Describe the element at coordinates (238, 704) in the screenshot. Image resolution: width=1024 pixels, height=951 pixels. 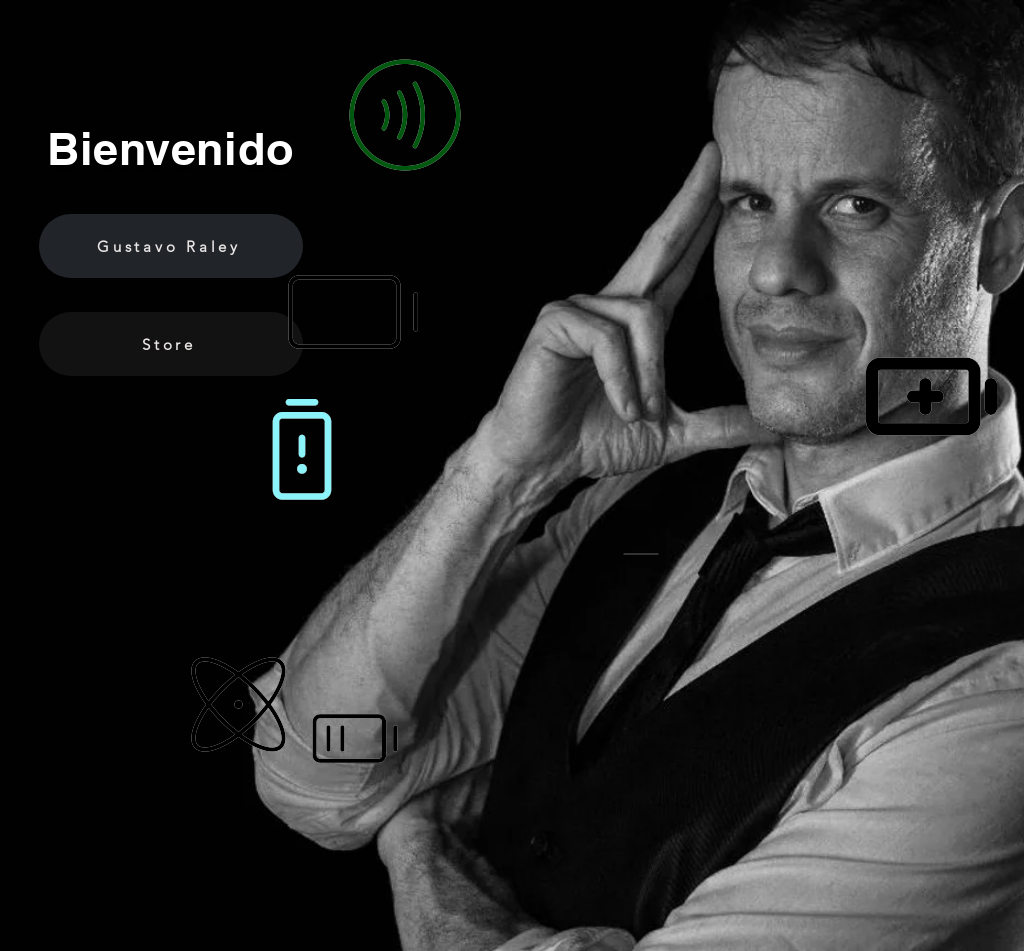
I see `access science or chemistry features` at that location.